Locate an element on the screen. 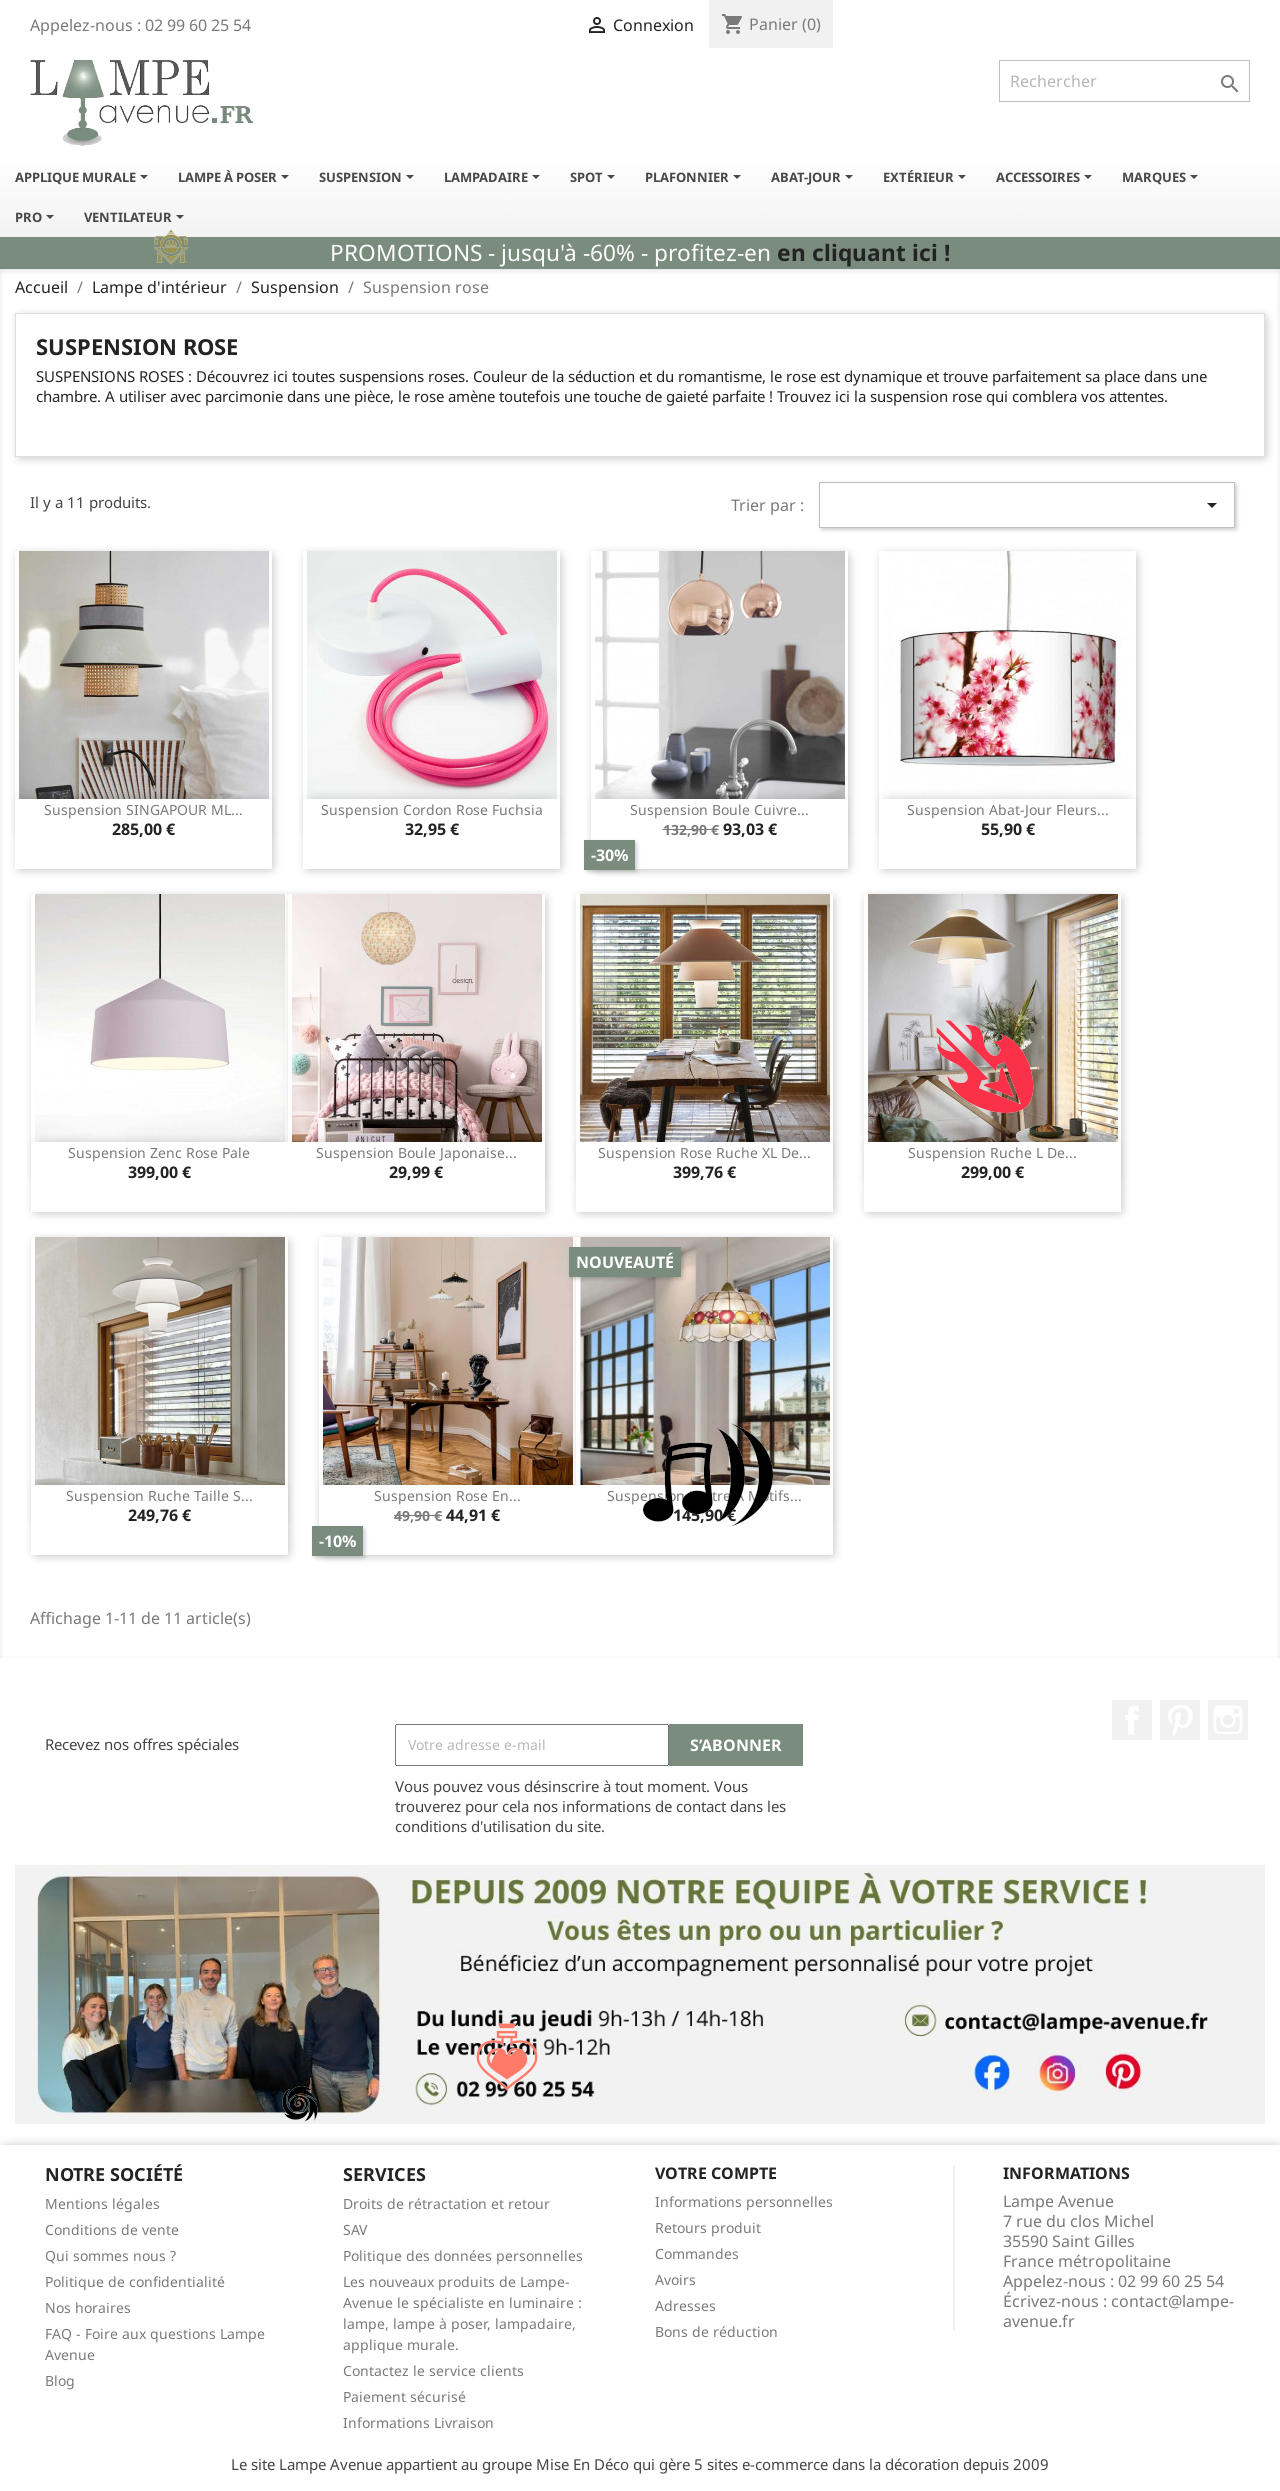 The height and width of the screenshot is (2491, 1280). decorative floral or nature-themed game element is located at coordinates (300, 2104).